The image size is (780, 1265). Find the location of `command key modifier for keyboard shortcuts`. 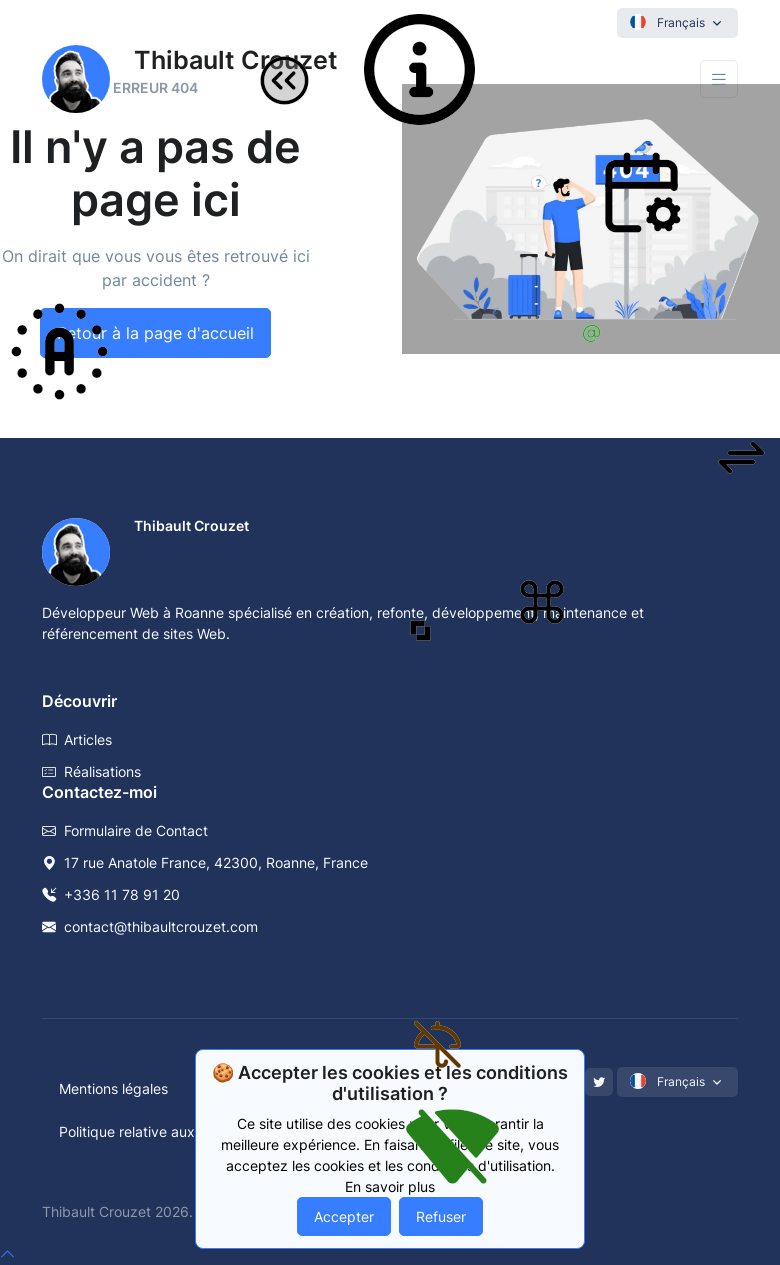

command key modifier for keyboard shortcuts is located at coordinates (542, 602).